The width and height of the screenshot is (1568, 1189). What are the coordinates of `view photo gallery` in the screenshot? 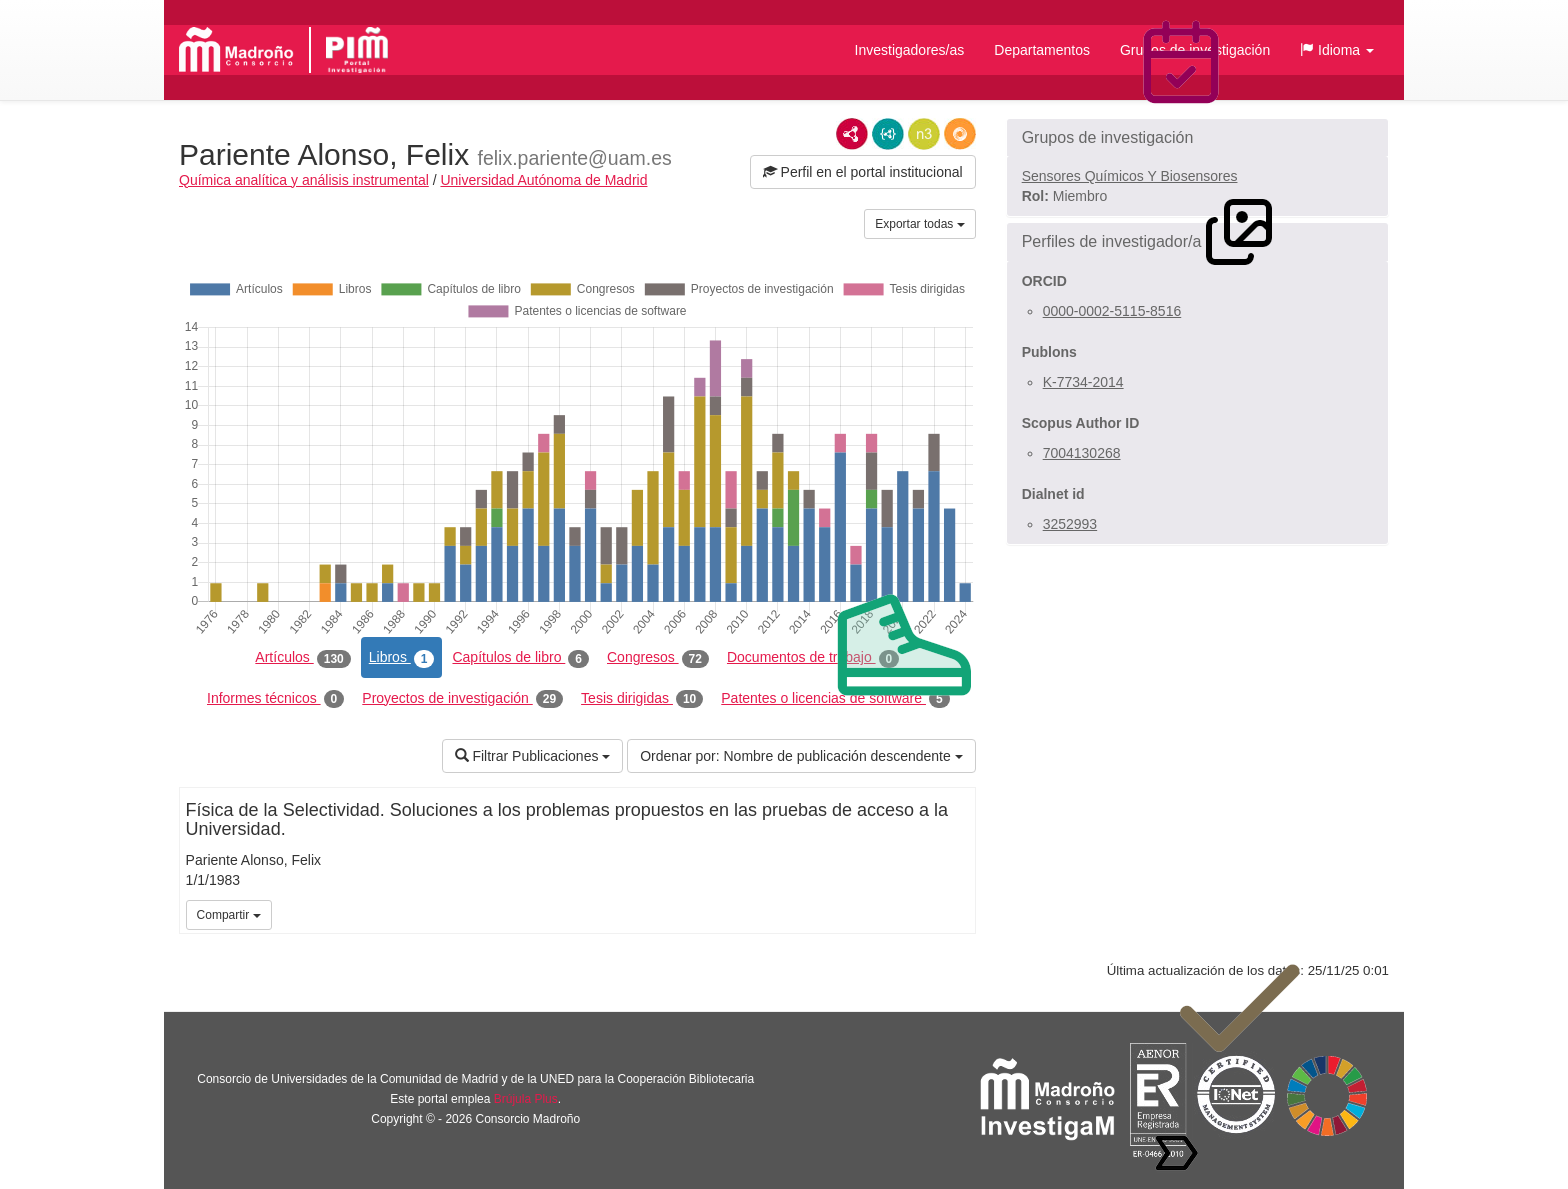 It's located at (1239, 232).